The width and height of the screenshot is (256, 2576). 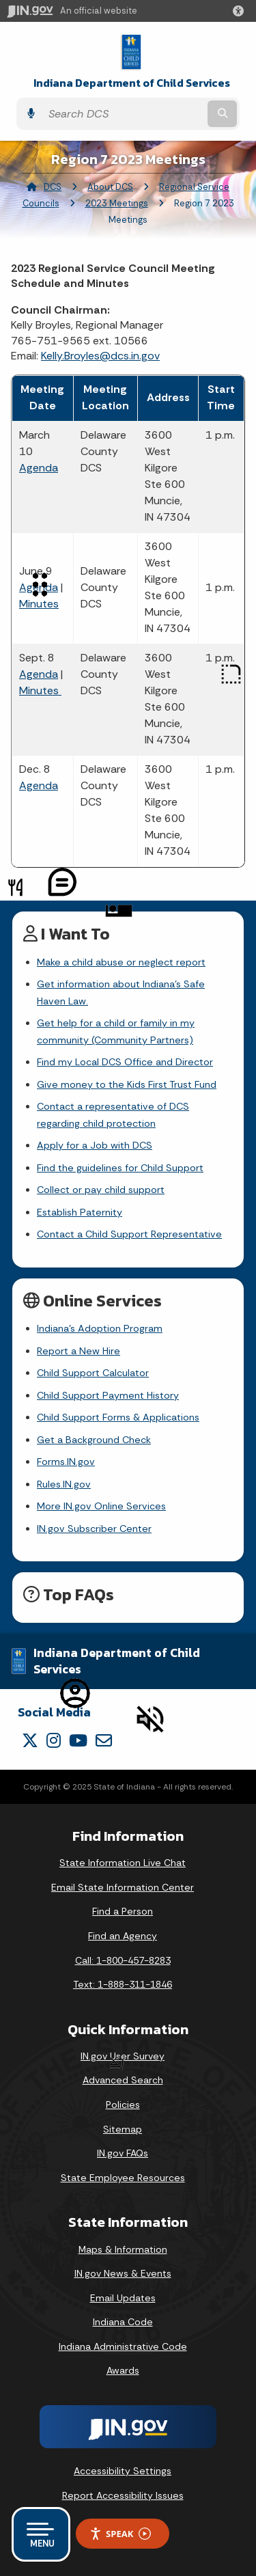 What do you see at coordinates (15, 887) in the screenshot?
I see `access restaurant or dining options` at bounding box center [15, 887].